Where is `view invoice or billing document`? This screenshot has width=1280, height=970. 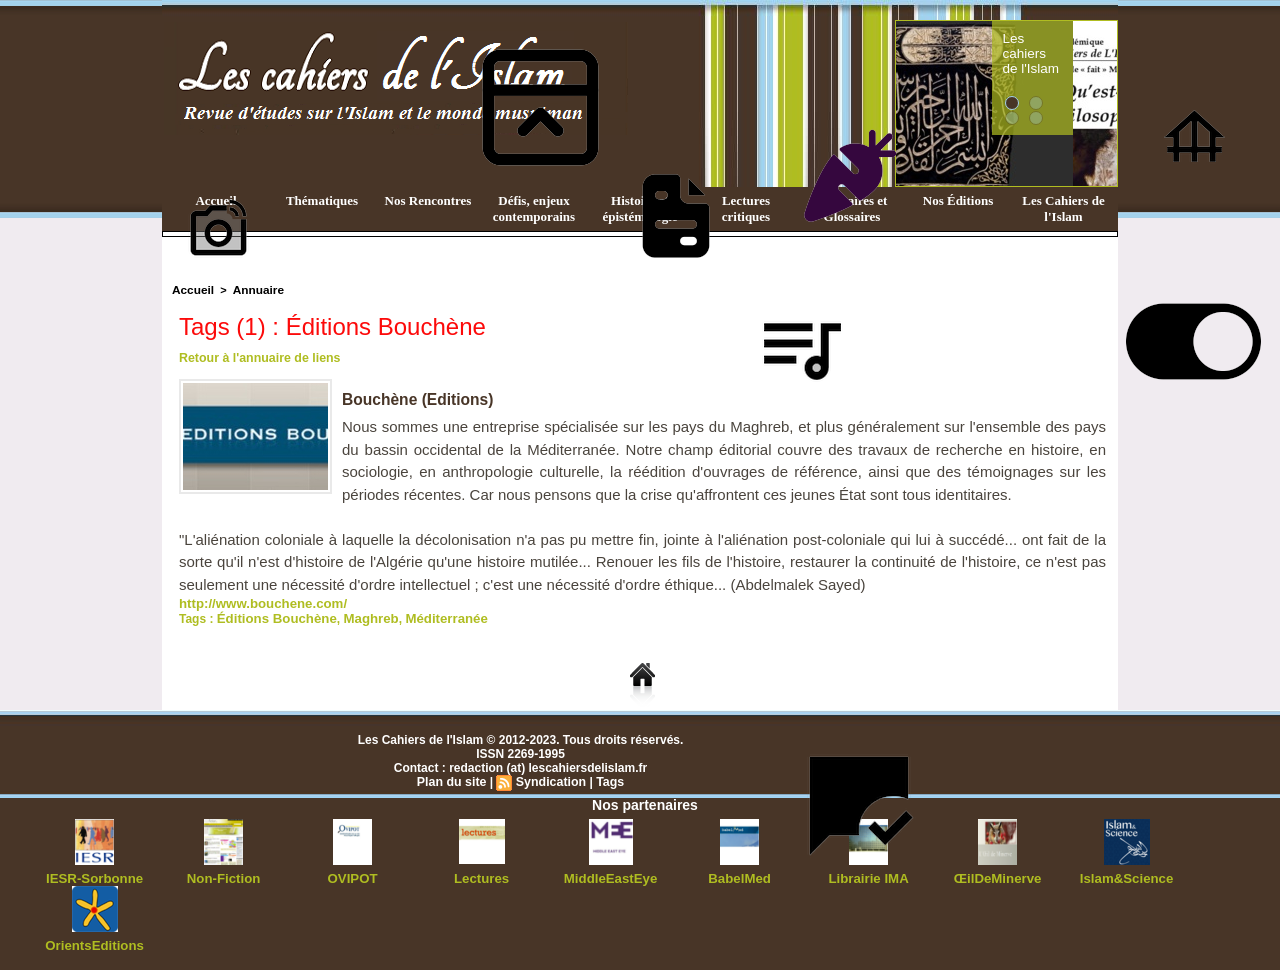
view invoice or billing document is located at coordinates (676, 216).